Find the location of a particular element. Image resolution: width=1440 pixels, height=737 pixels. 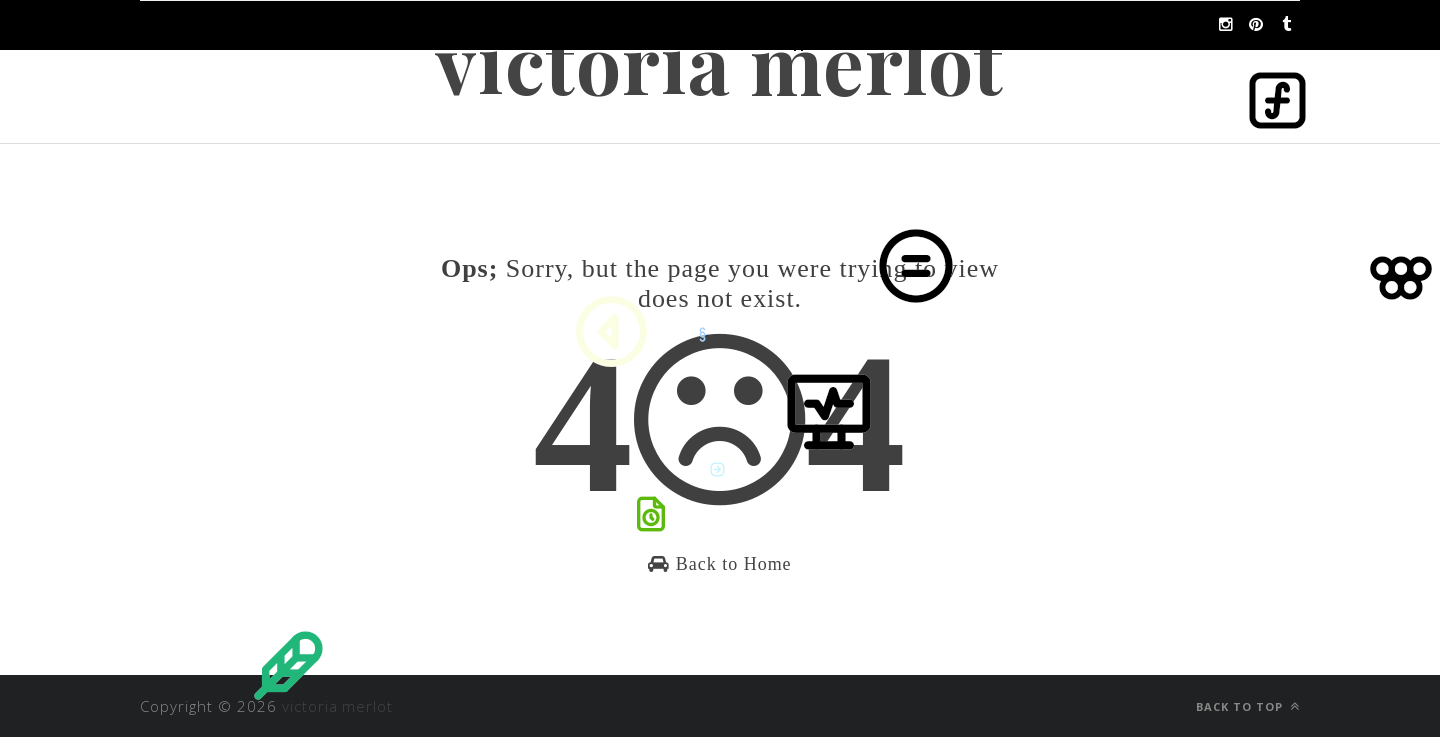

view heart rate or vital sign data is located at coordinates (829, 412).